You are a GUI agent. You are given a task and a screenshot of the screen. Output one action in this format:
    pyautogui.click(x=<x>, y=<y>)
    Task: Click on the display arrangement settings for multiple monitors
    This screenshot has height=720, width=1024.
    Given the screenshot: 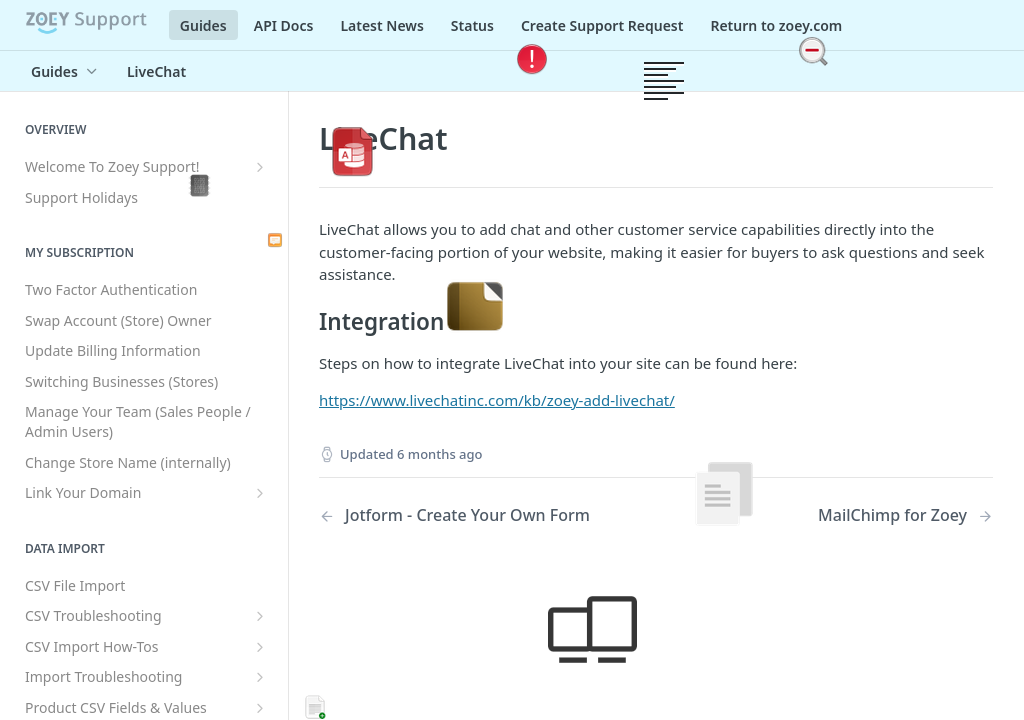 What is the action you would take?
    pyautogui.click(x=592, y=629)
    